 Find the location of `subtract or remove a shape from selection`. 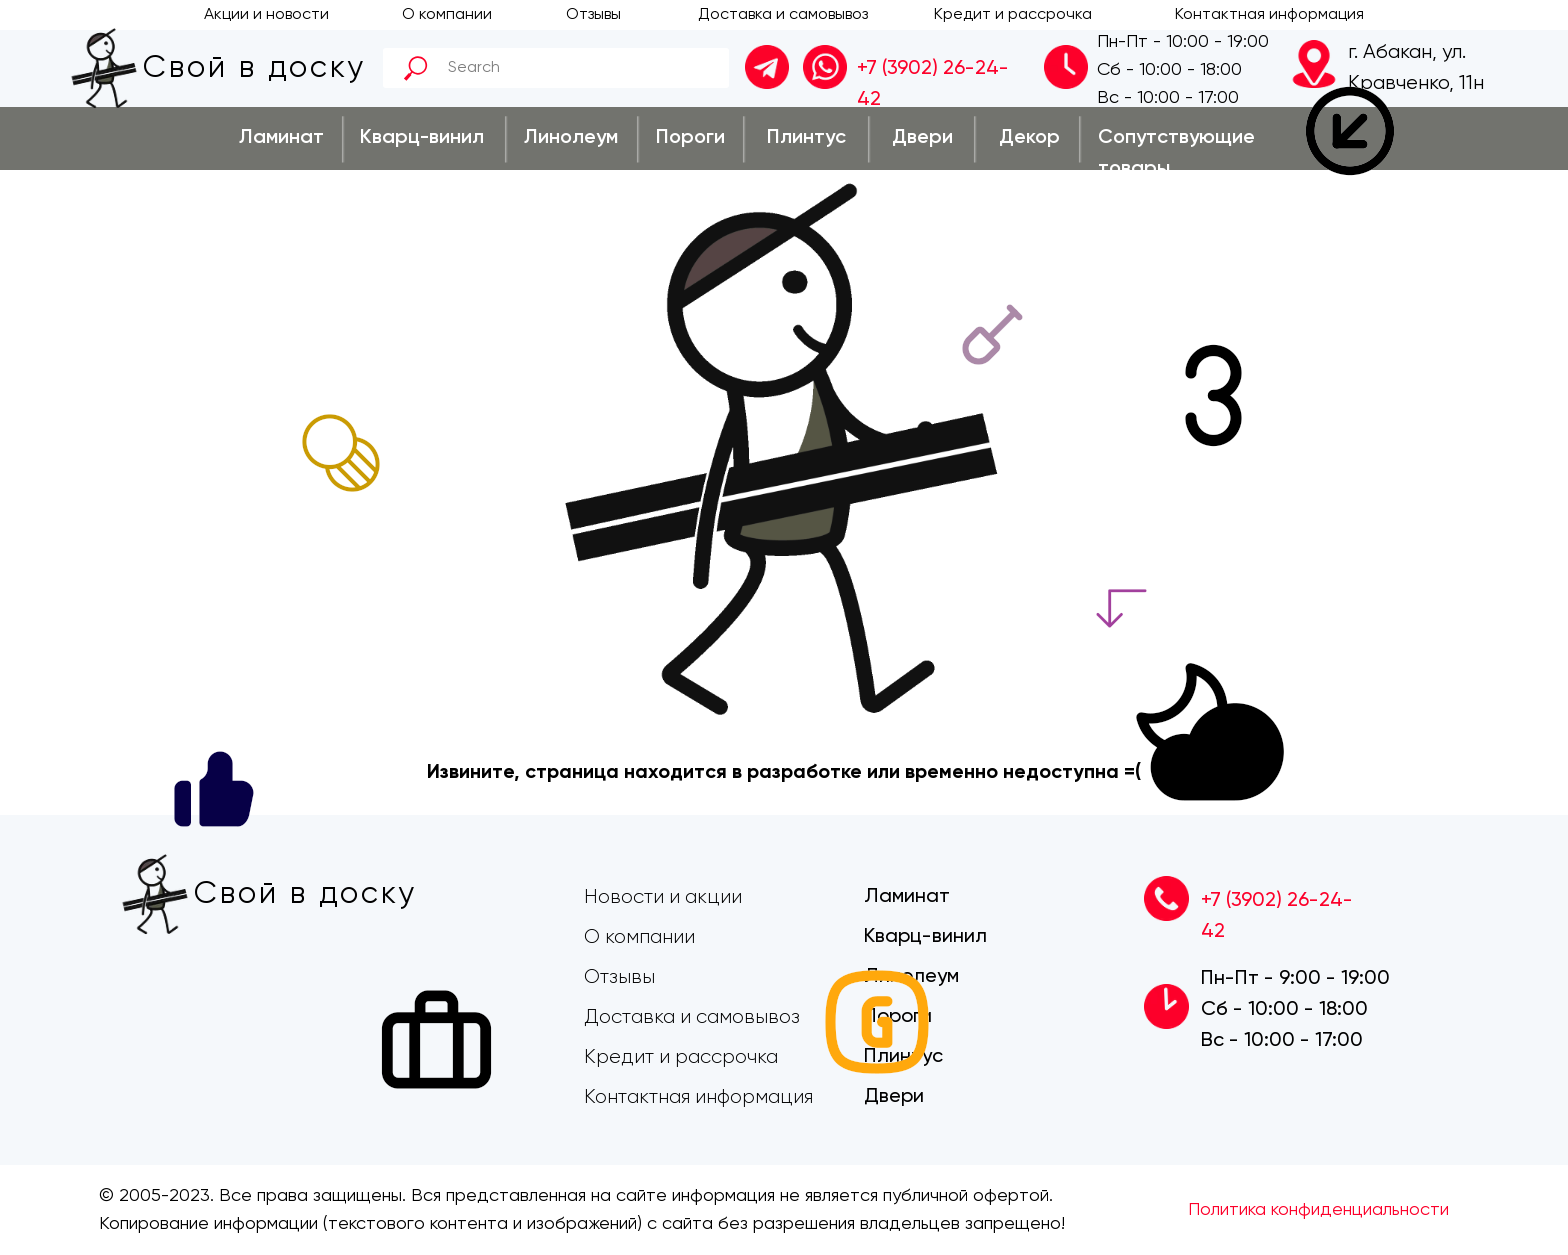

subtract or remove a shape from selection is located at coordinates (341, 453).